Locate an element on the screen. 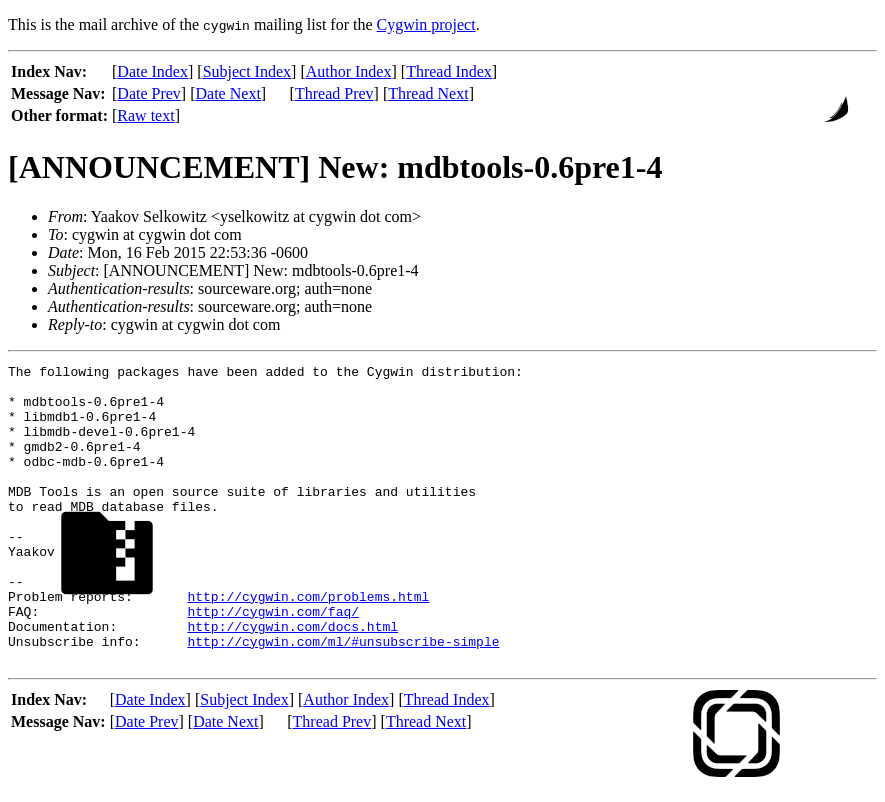 This screenshot has width=885, height=802. spinnaker continuous delivery platform logo is located at coordinates (836, 109).